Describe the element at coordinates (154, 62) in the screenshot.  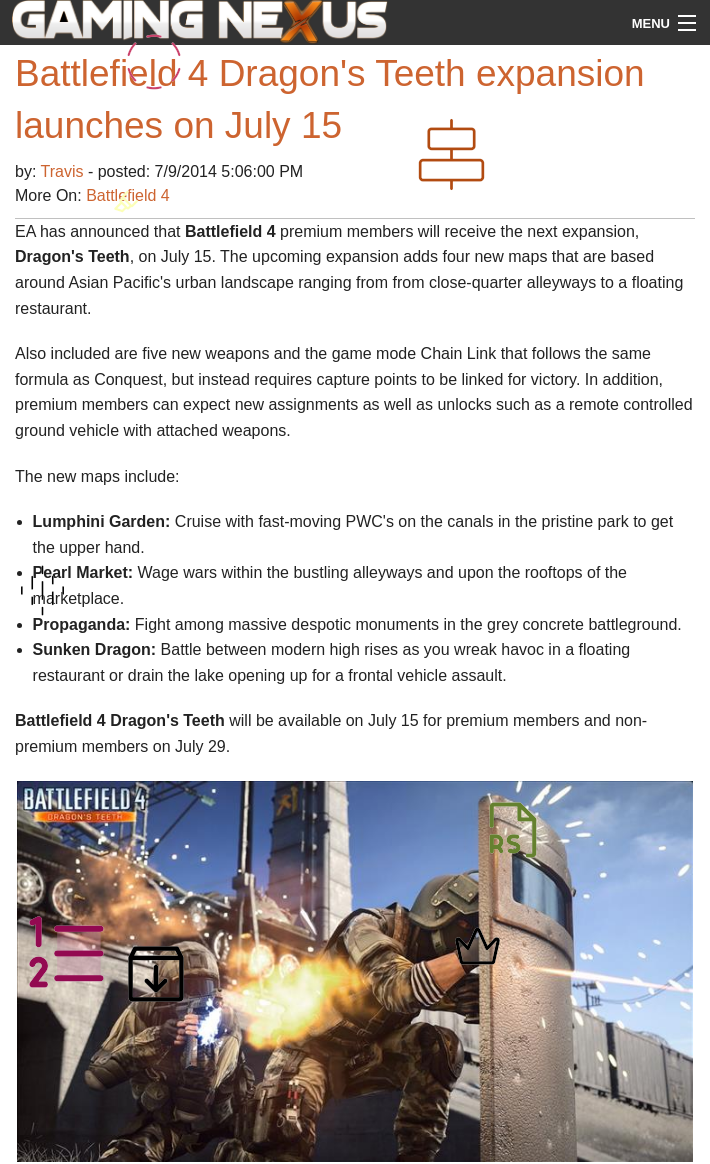
I see `indicates loading or processing in progress` at that location.